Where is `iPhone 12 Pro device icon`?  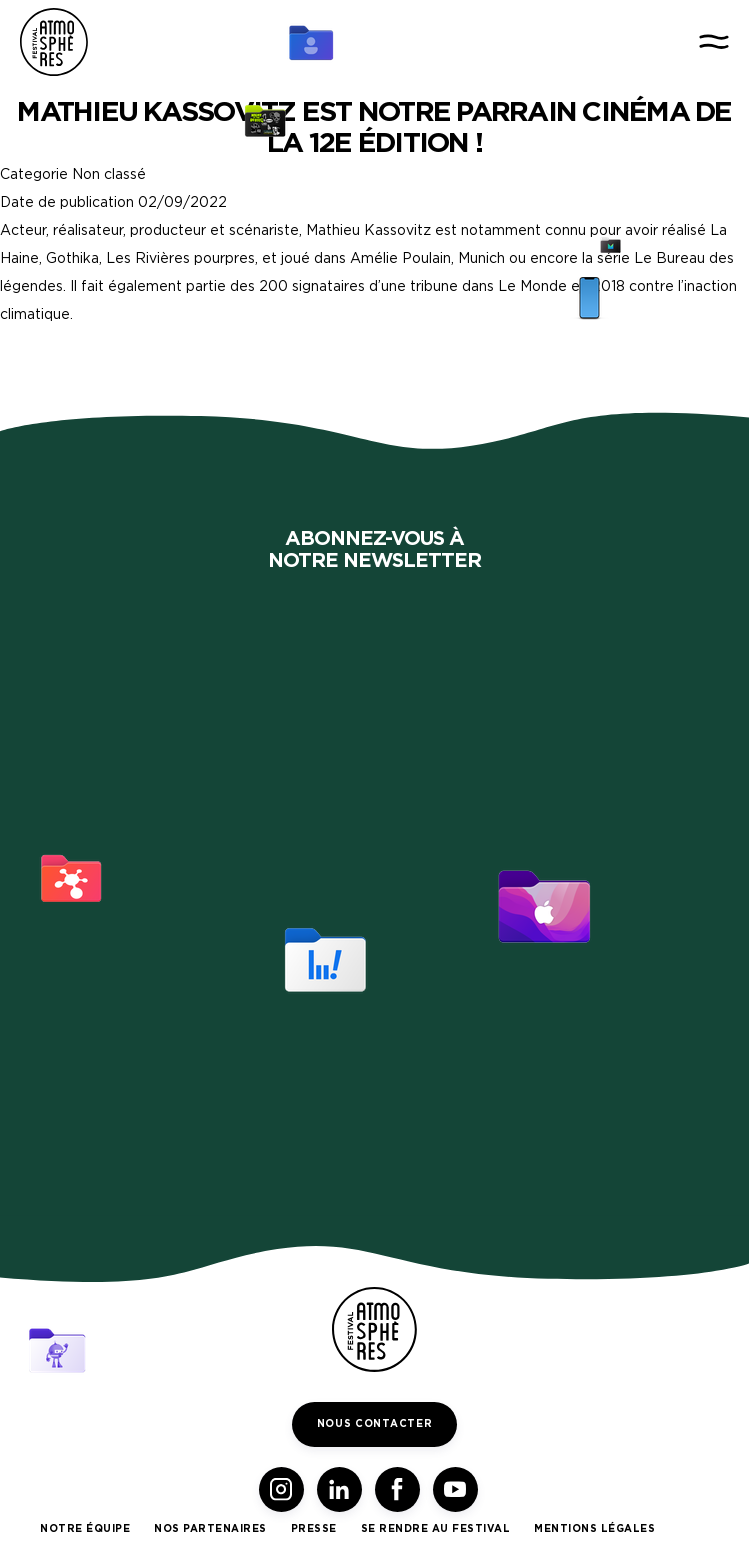 iPhone 12 Pro device icon is located at coordinates (589, 298).